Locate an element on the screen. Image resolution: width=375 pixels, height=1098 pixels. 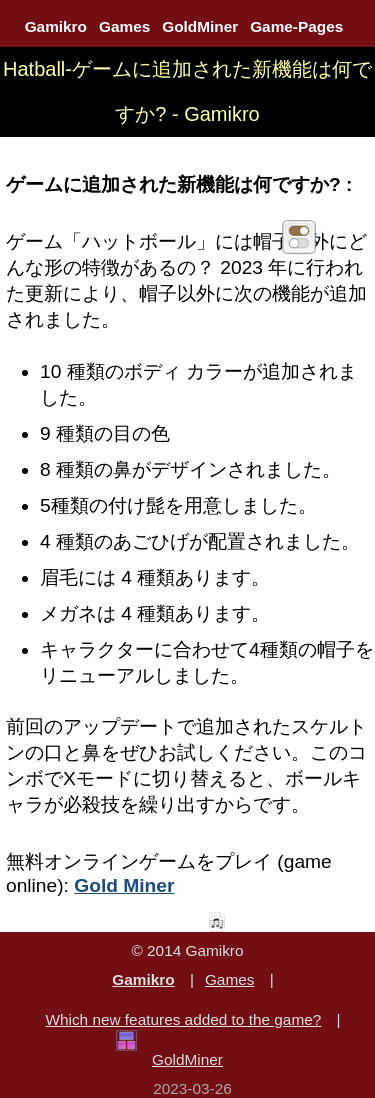
an eMelody ringtone file is located at coordinates (217, 922).